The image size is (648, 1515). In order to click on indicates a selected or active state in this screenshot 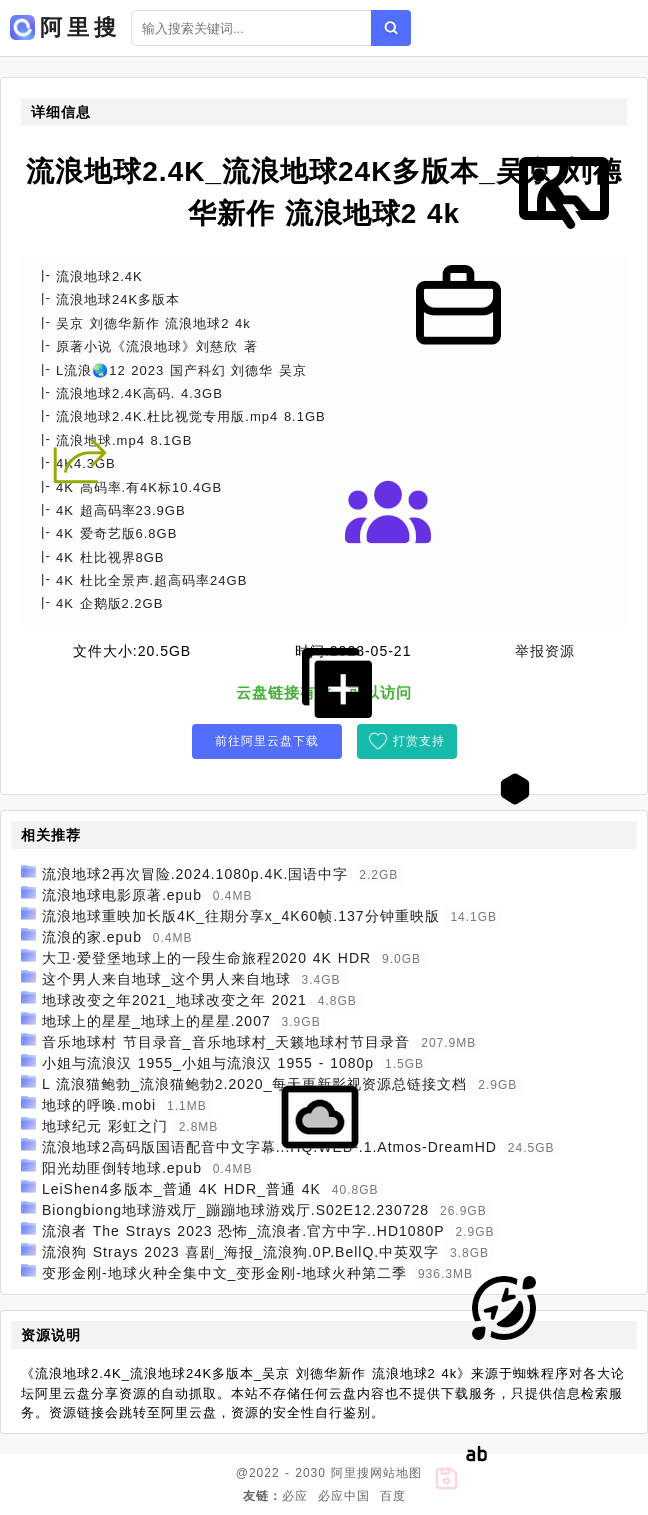, I will do `click(515, 789)`.